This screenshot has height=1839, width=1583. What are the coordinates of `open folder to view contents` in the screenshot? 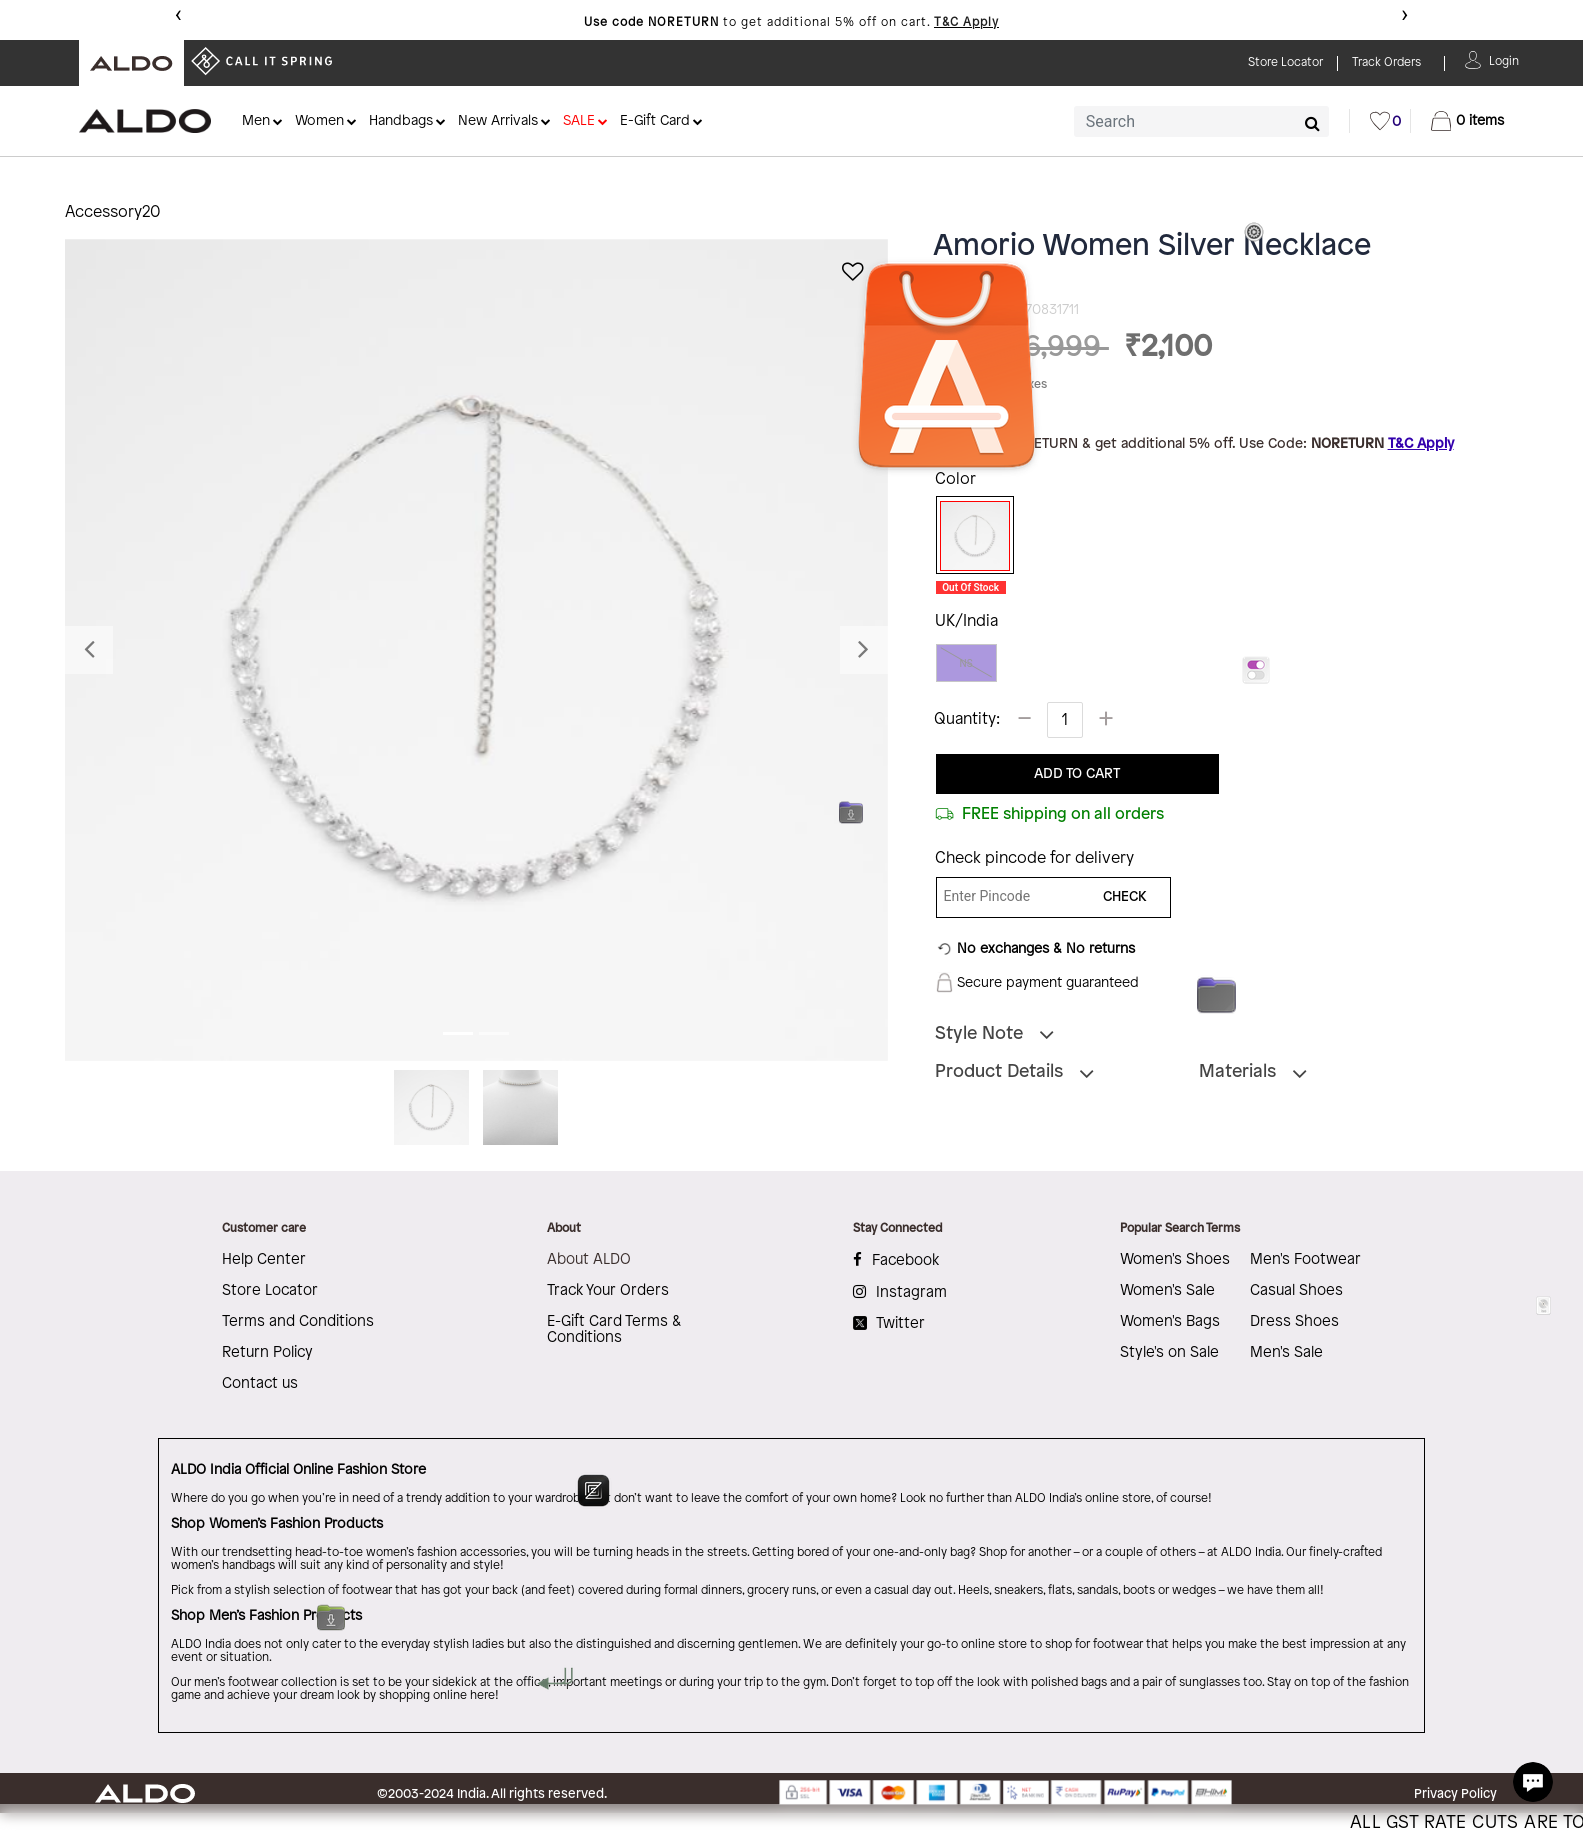 It's located at (1216, 994).